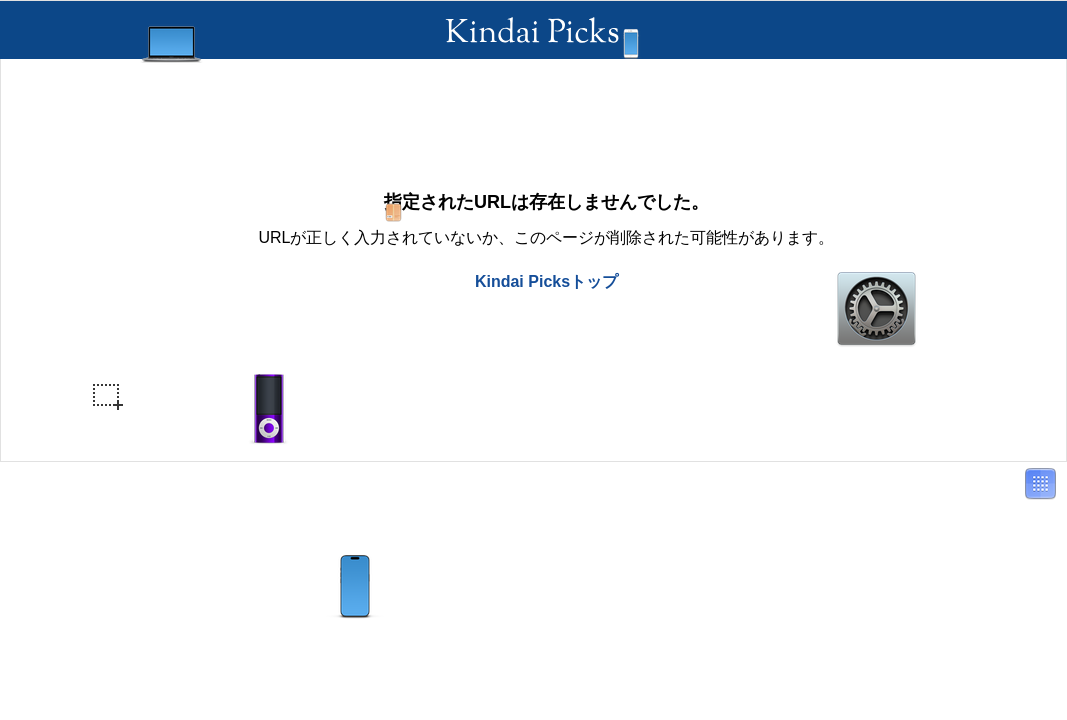 The height and width of the screenshot is (720, 1067). What do you see at coordinates (355, 587) in the screenshot?
I see `manage connected iPhone device` at bounding box center [355, 587].